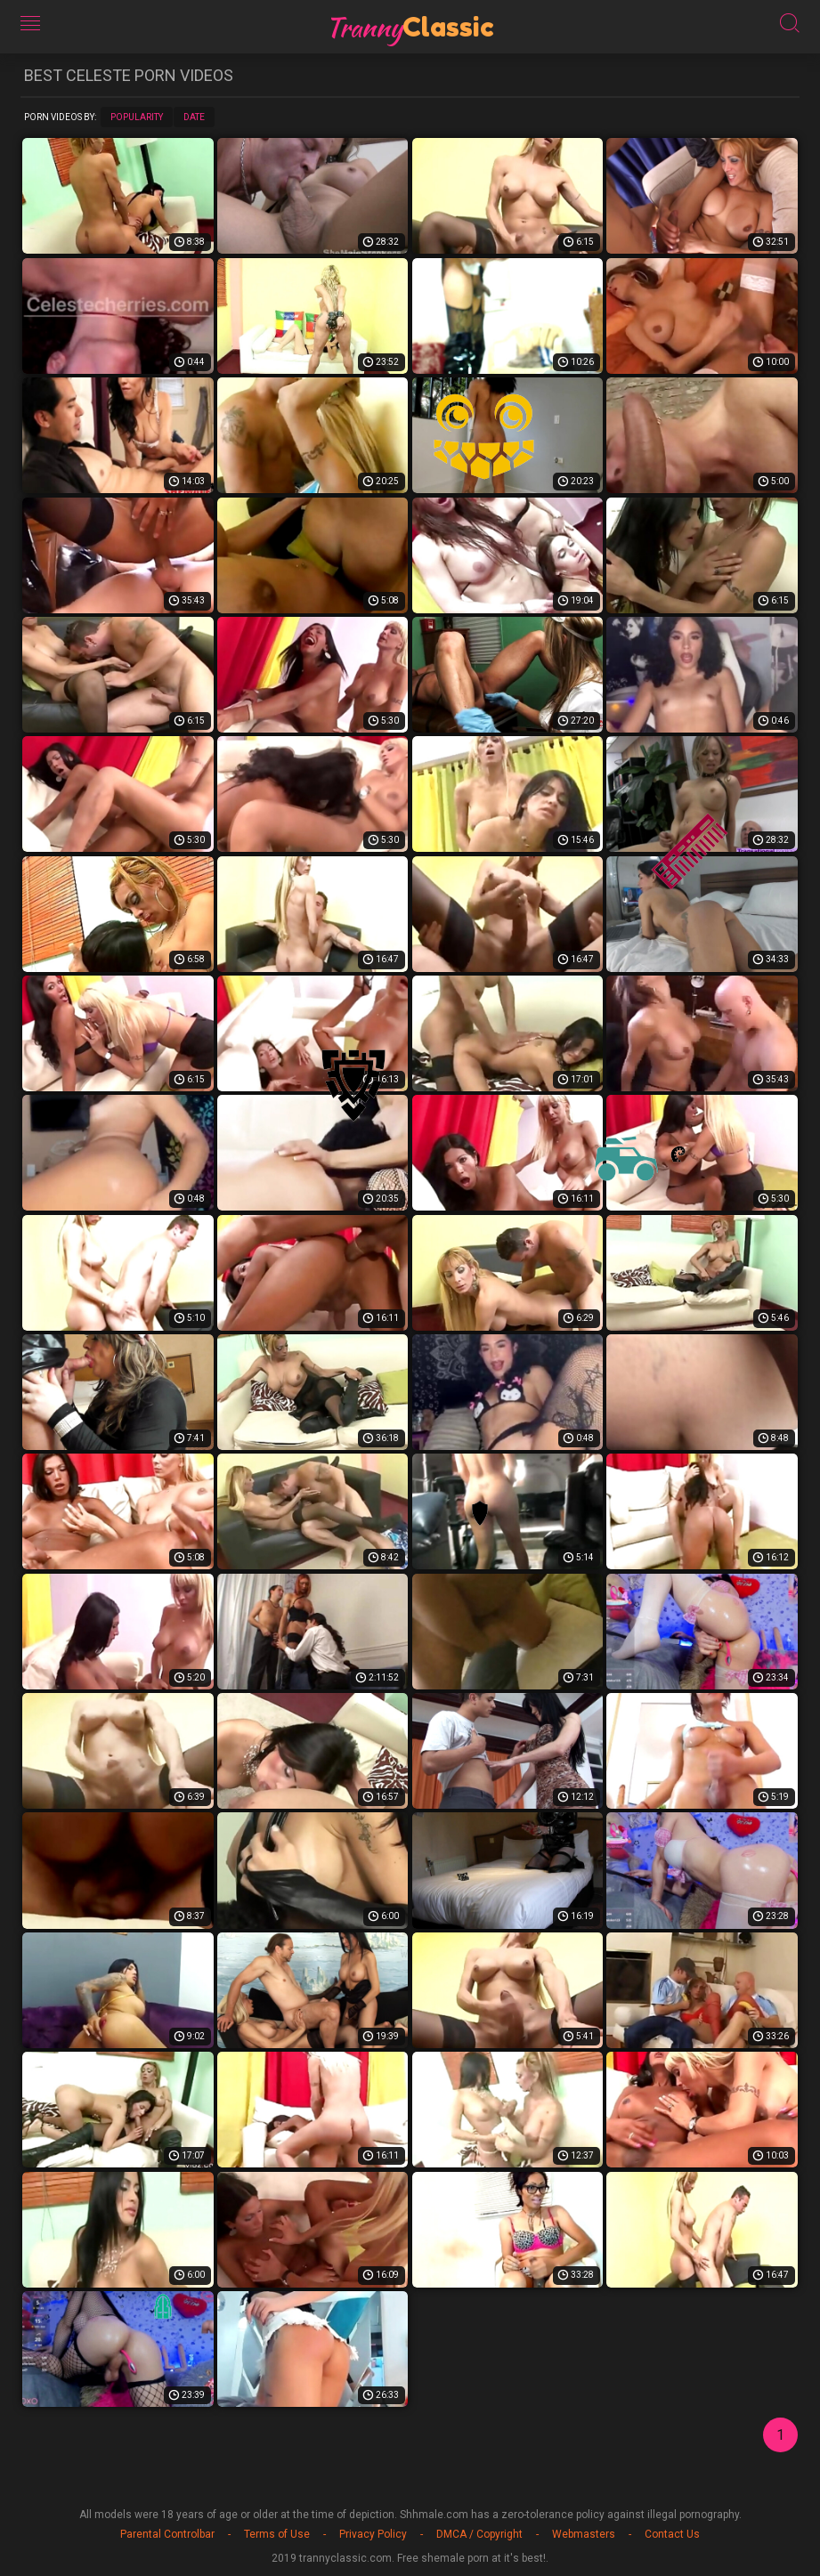 Image resolution: width=820 pixels, height=2576 pixels. I want to click on indicates a sea creature or ocean-themed game element, so click(678, 1154).